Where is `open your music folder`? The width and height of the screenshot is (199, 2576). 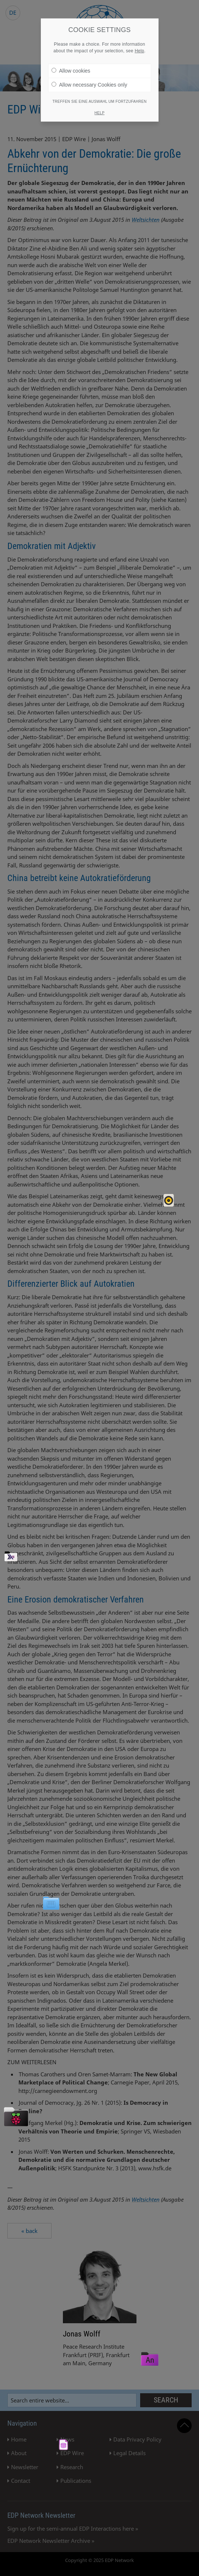 open your music folder is located at coordinates (51, 1903).